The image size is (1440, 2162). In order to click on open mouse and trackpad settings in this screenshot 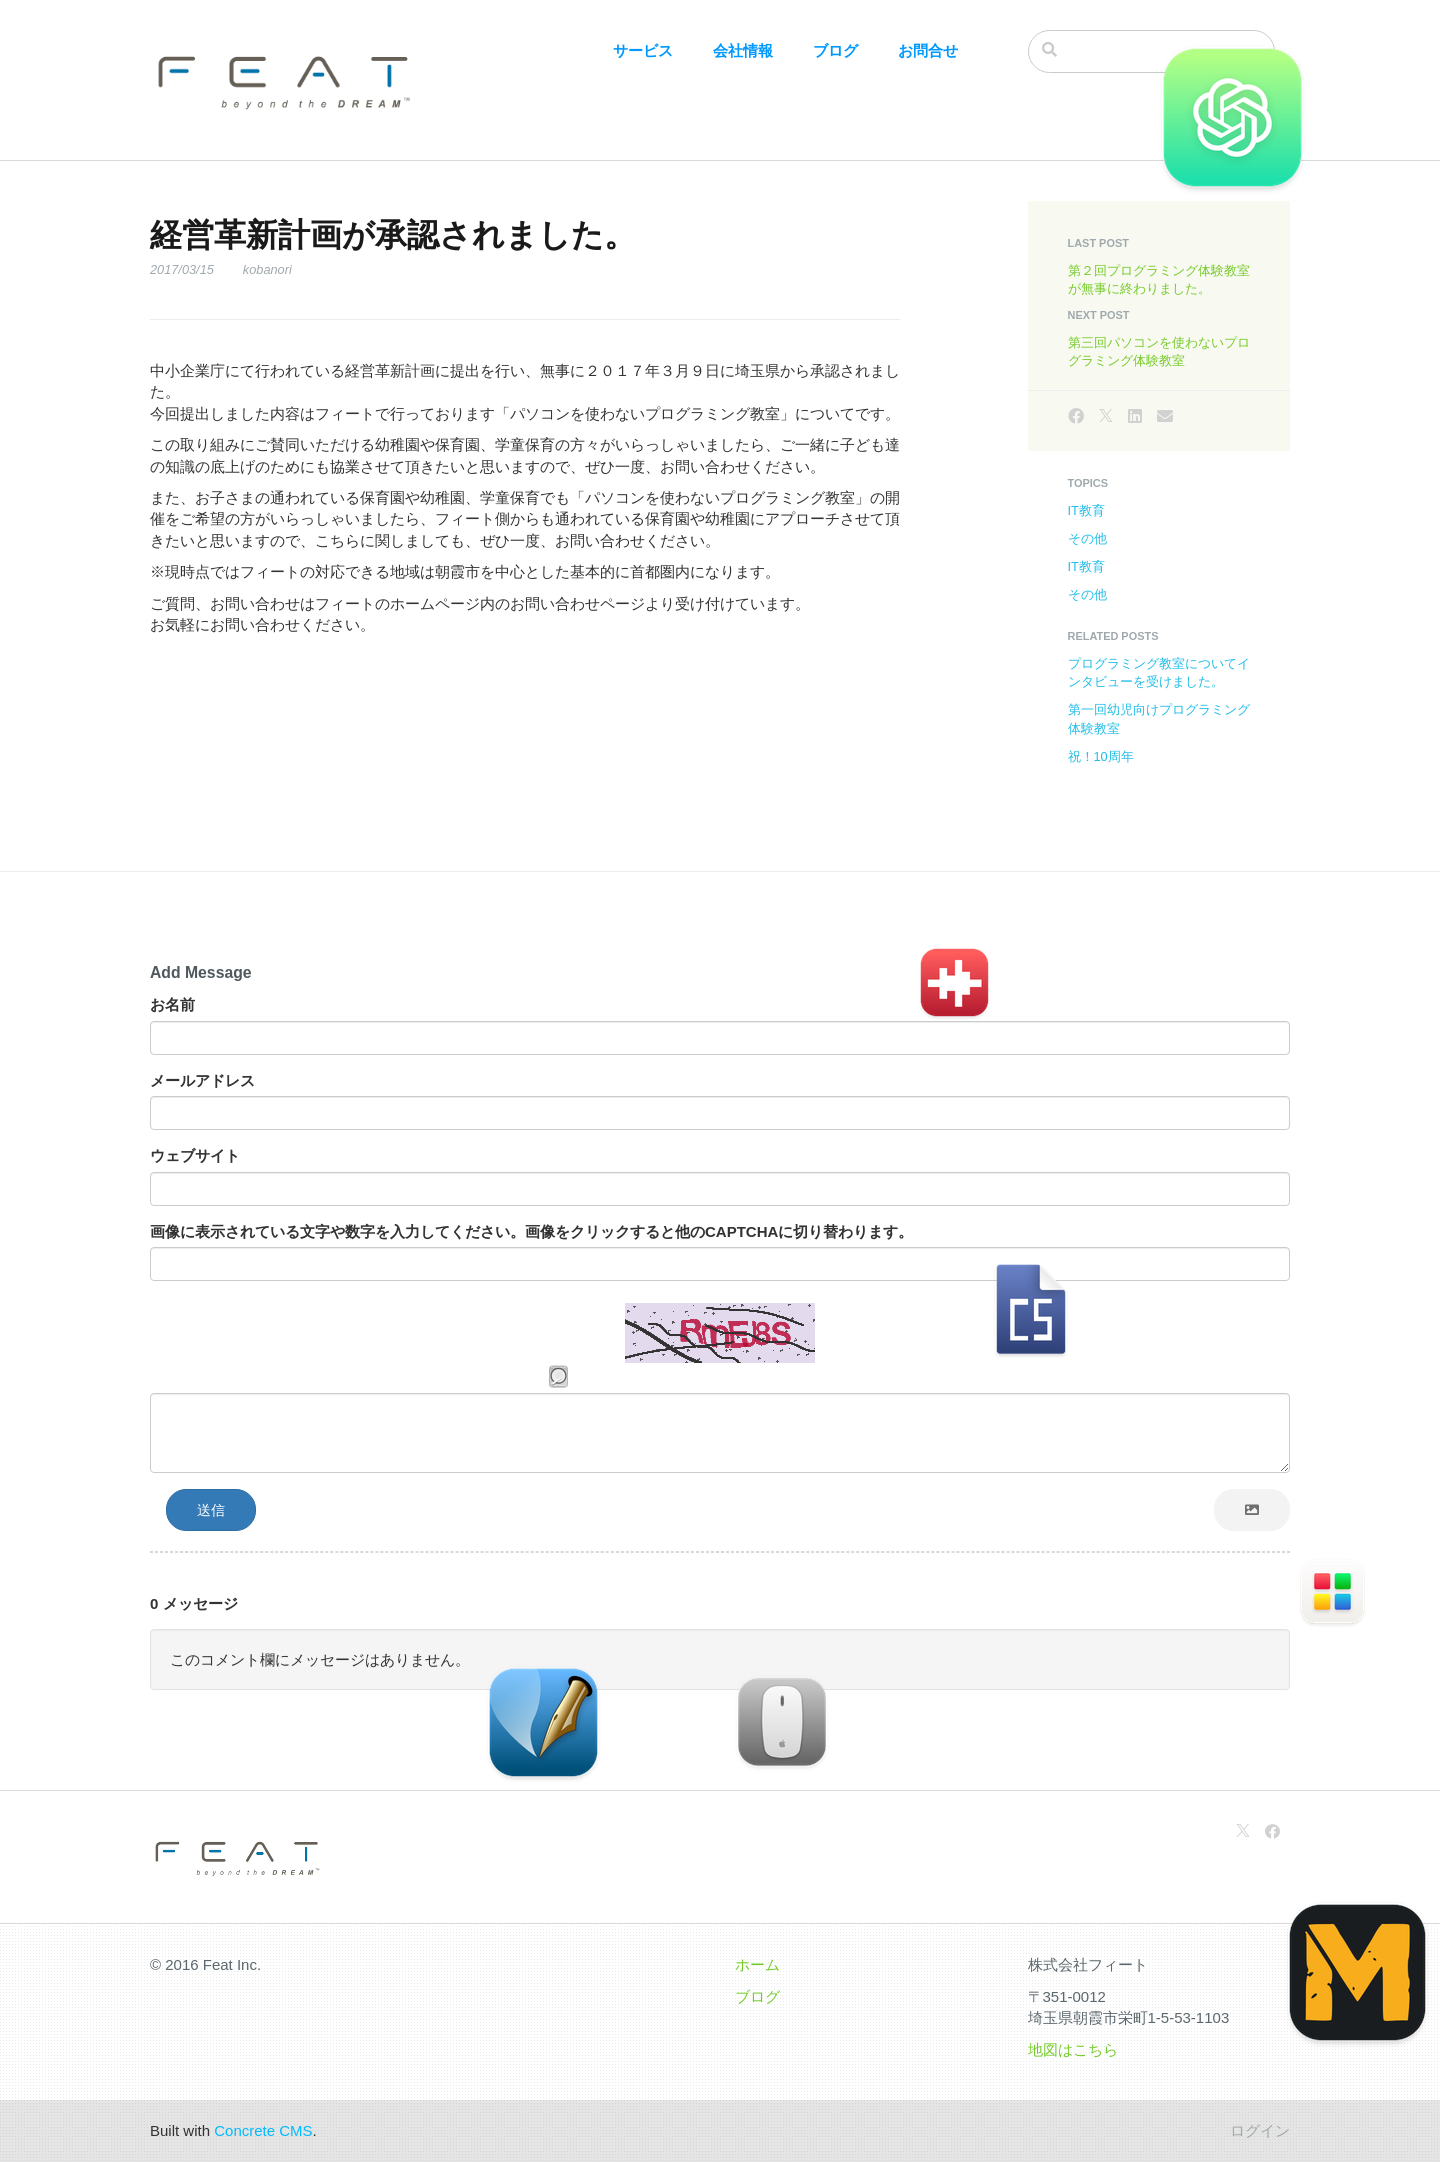, I will do `click(782, 1722)`.